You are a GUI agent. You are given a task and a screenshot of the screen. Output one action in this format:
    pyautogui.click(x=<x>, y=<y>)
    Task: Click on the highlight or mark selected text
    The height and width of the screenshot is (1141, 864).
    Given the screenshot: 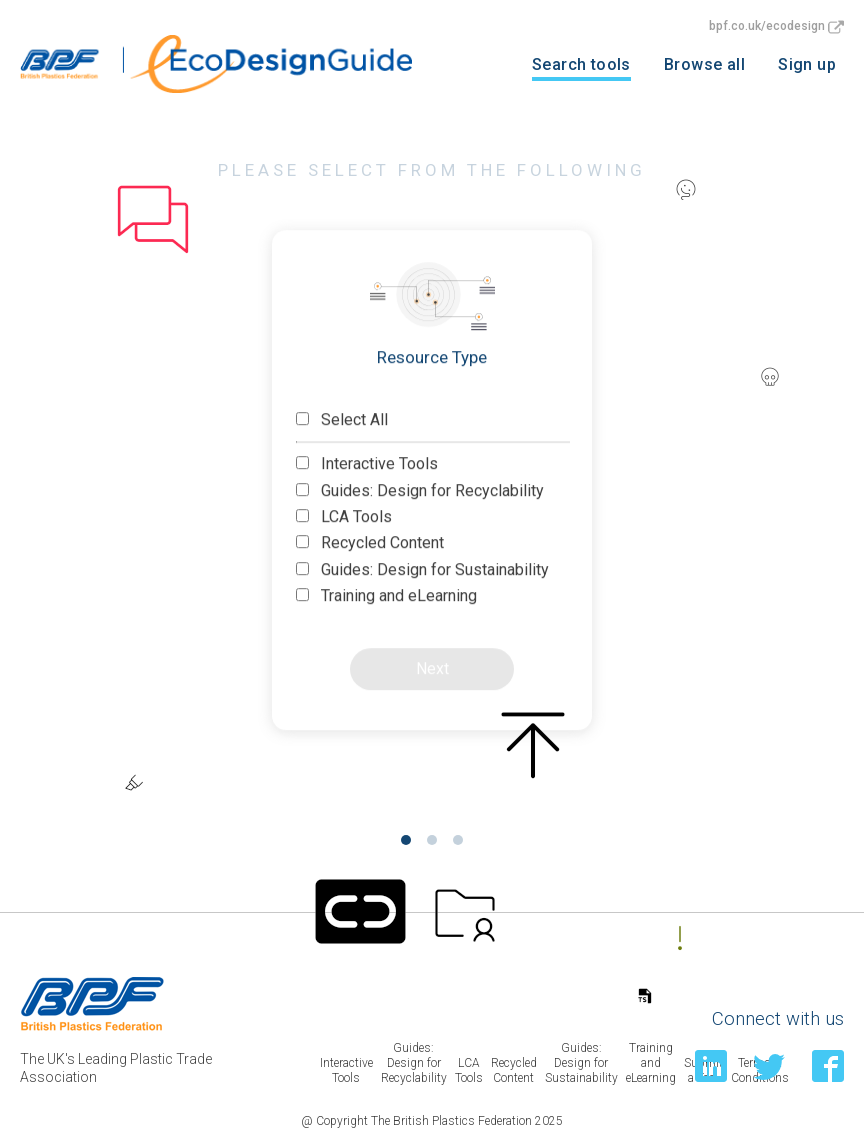 What is the action you would take?
    pyautogui.click(x=133, y=783)
    